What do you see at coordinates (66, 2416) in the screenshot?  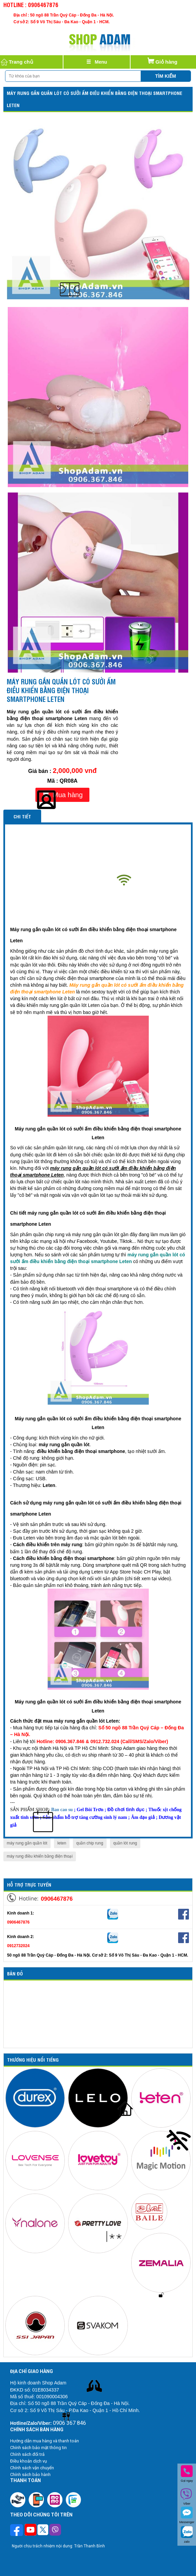 I see `browse tapas or small plates menu` at bounding box center [66, 2416].